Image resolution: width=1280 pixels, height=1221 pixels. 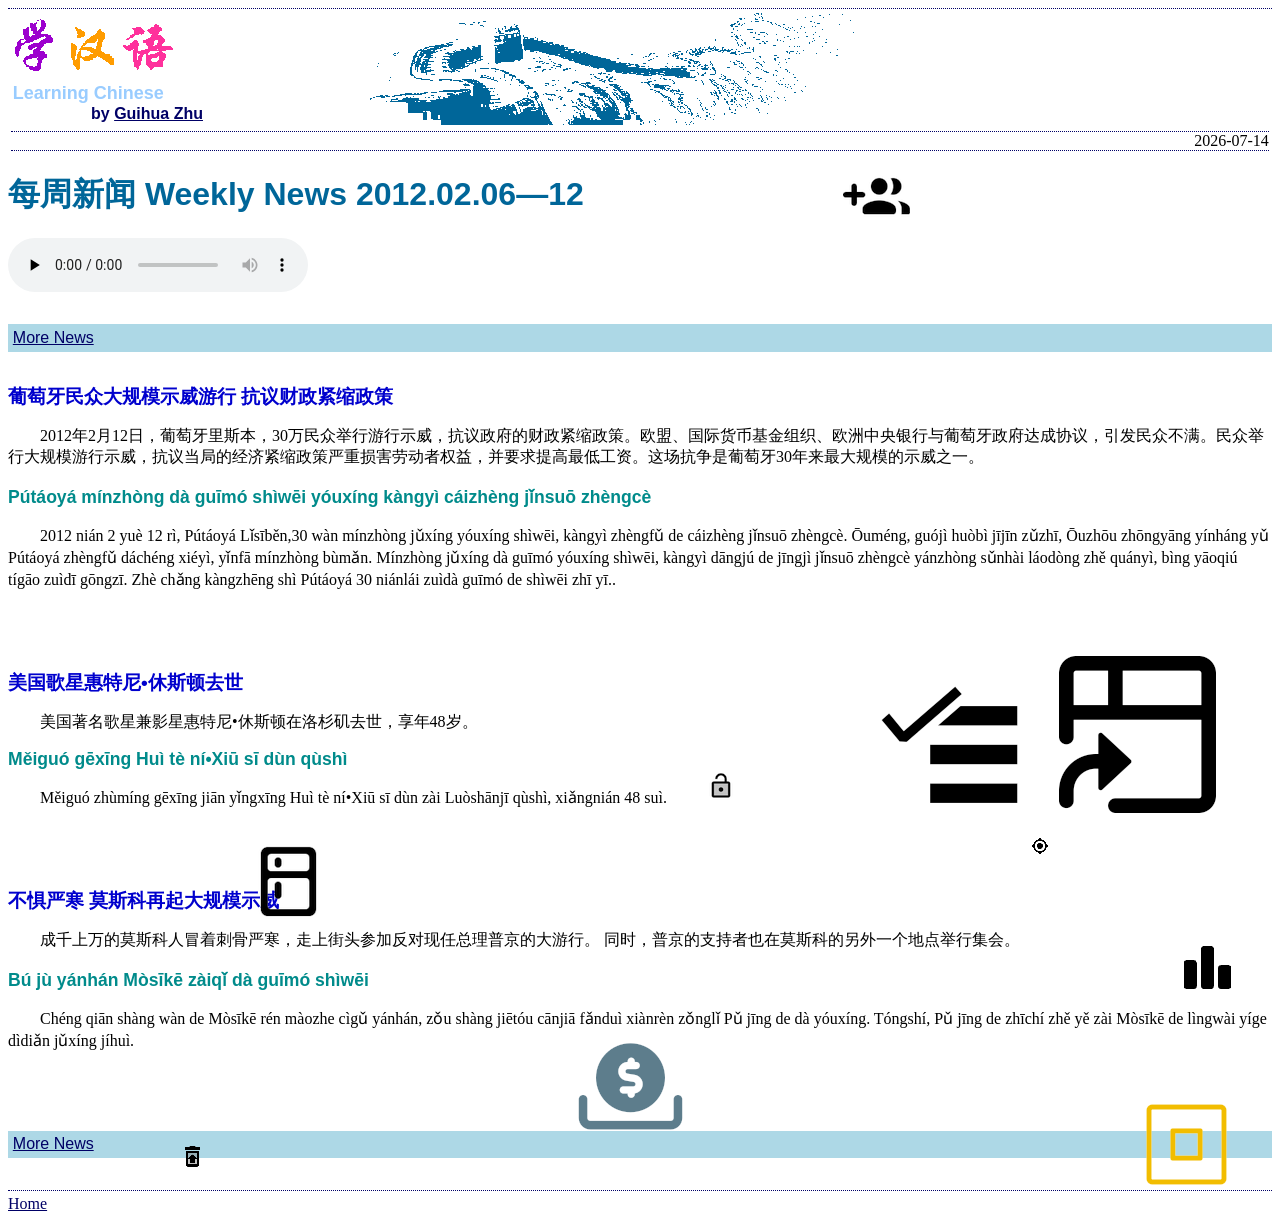 What do you see at coordinates (192, 1156) in the screenshot?
I see `restore a deleted item from trash` at bounding box center [192, 1156].